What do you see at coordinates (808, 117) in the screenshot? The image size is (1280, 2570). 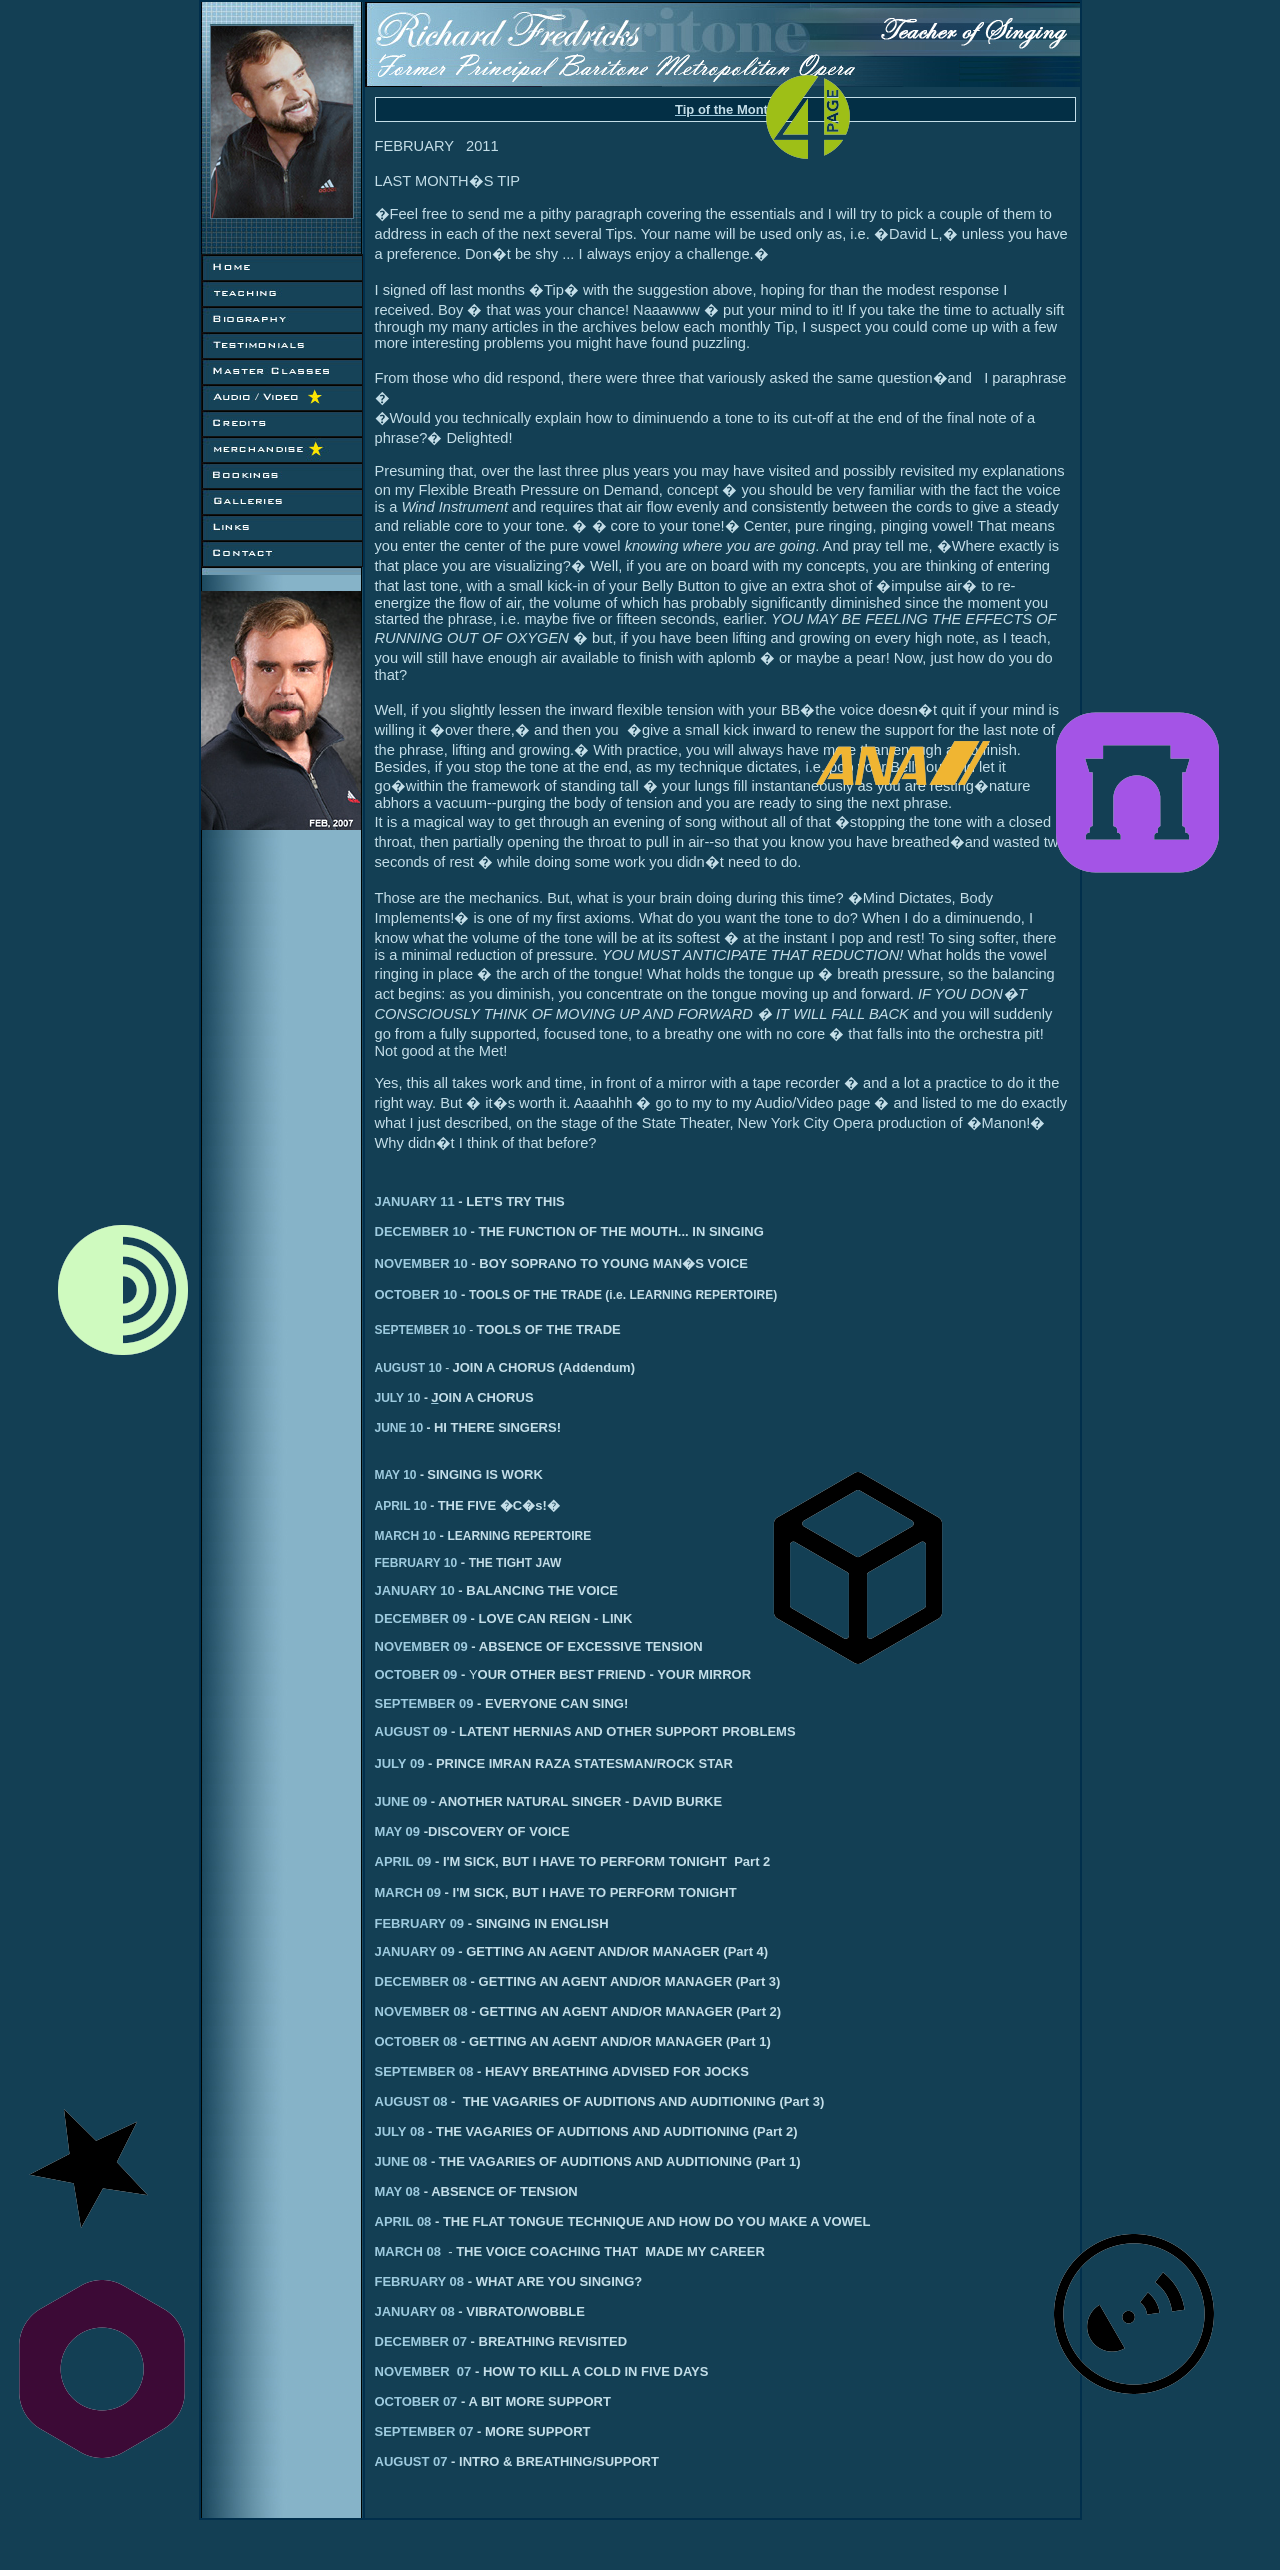 I see `page4 brand logo` at bounding box center [808, 117].